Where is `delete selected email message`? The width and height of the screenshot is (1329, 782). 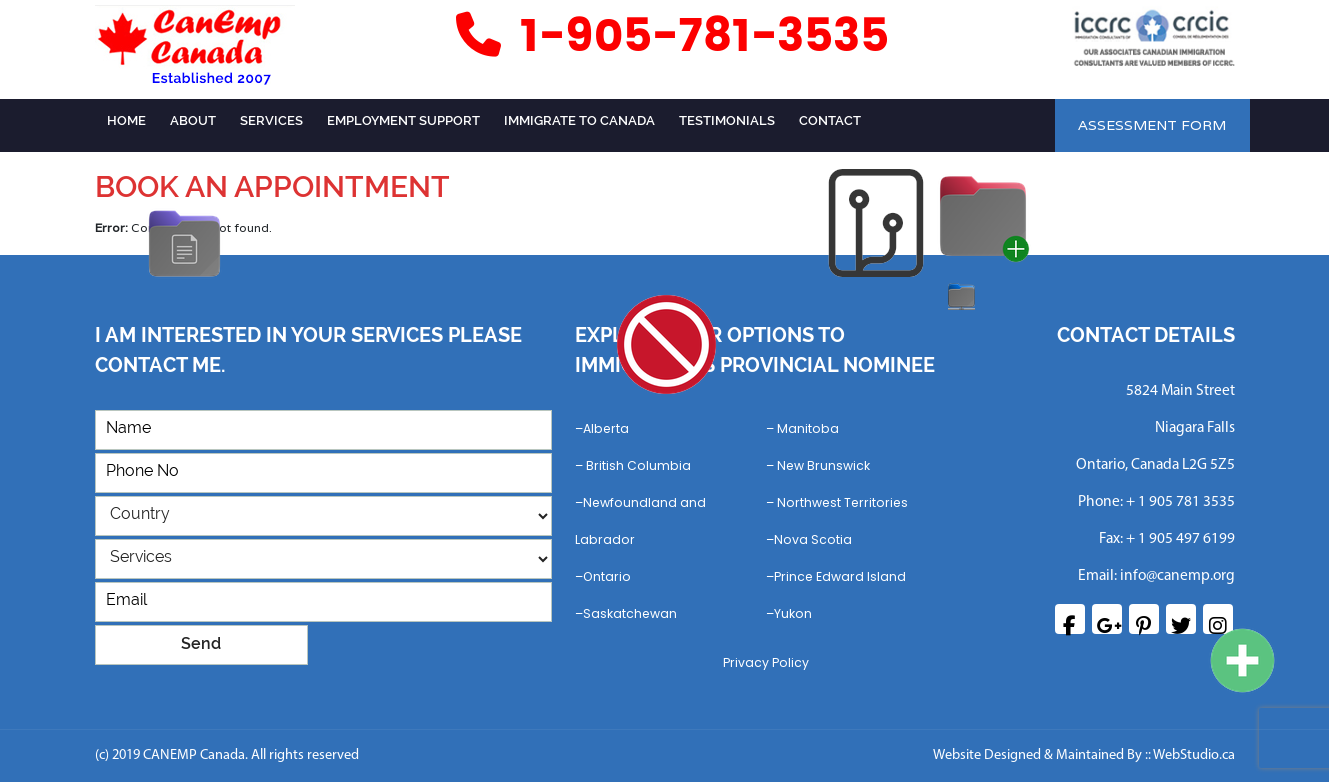
delete selected email message is located at coordinates (666, 344).